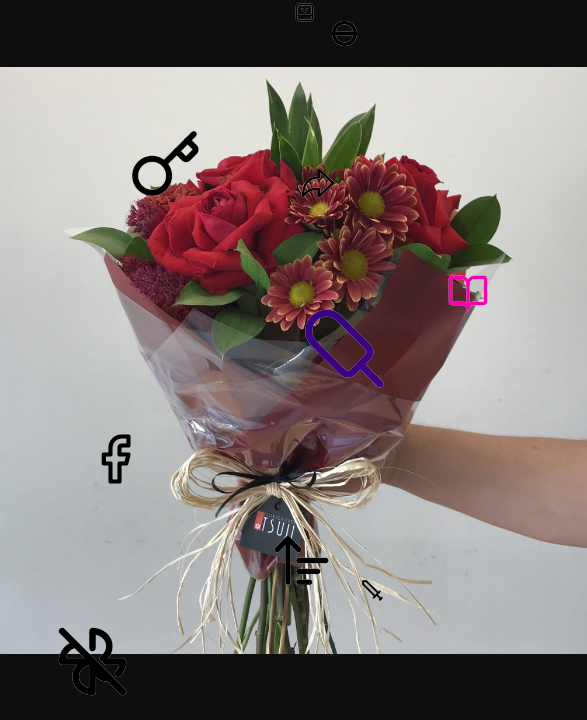 This screenshot has width=587, height=720. Describe the element at coordinates (166, 165) in the screenshot. I see `access security or password settings` at that location.